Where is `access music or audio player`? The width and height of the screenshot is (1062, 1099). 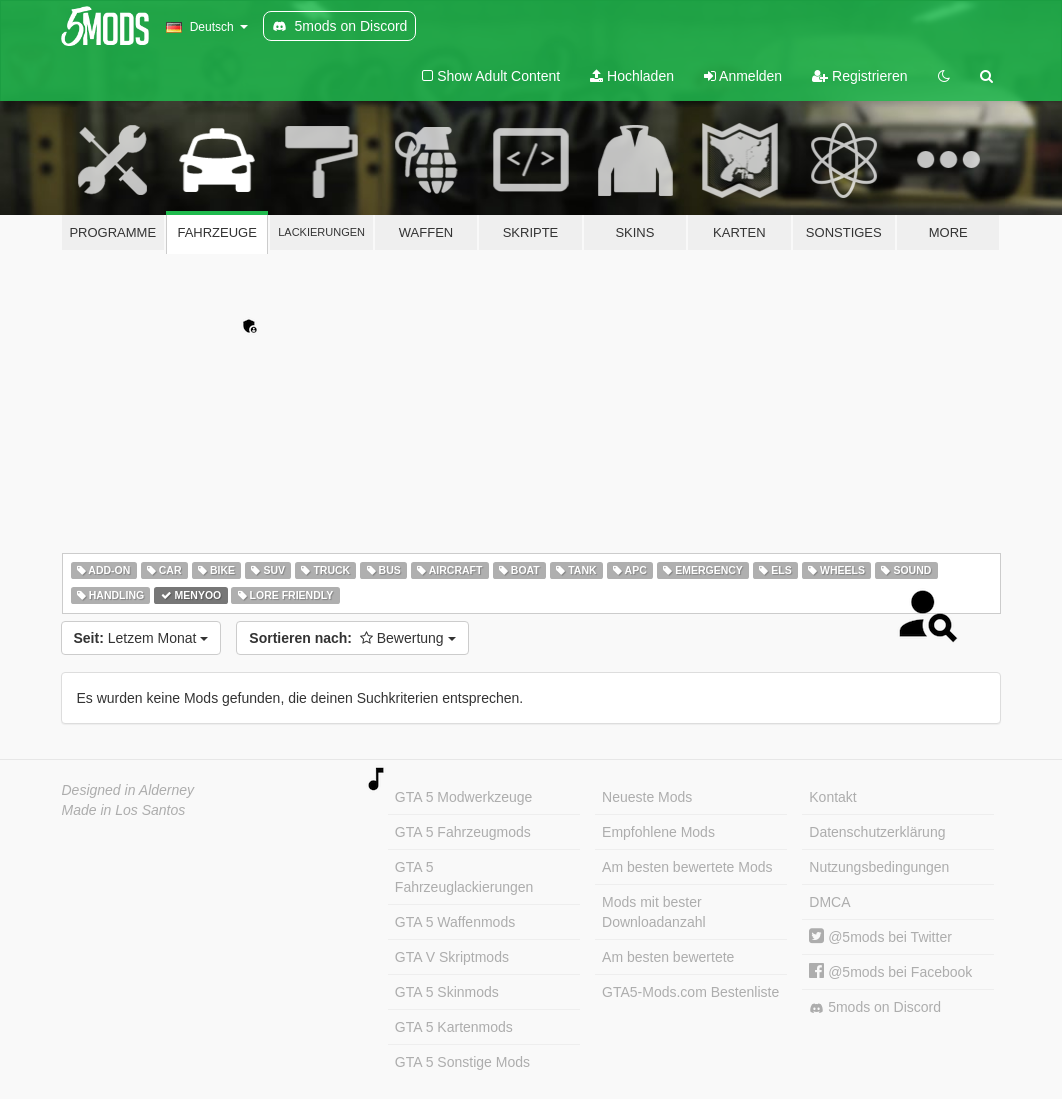 access music or audio player is located at coordinates (376, 779).